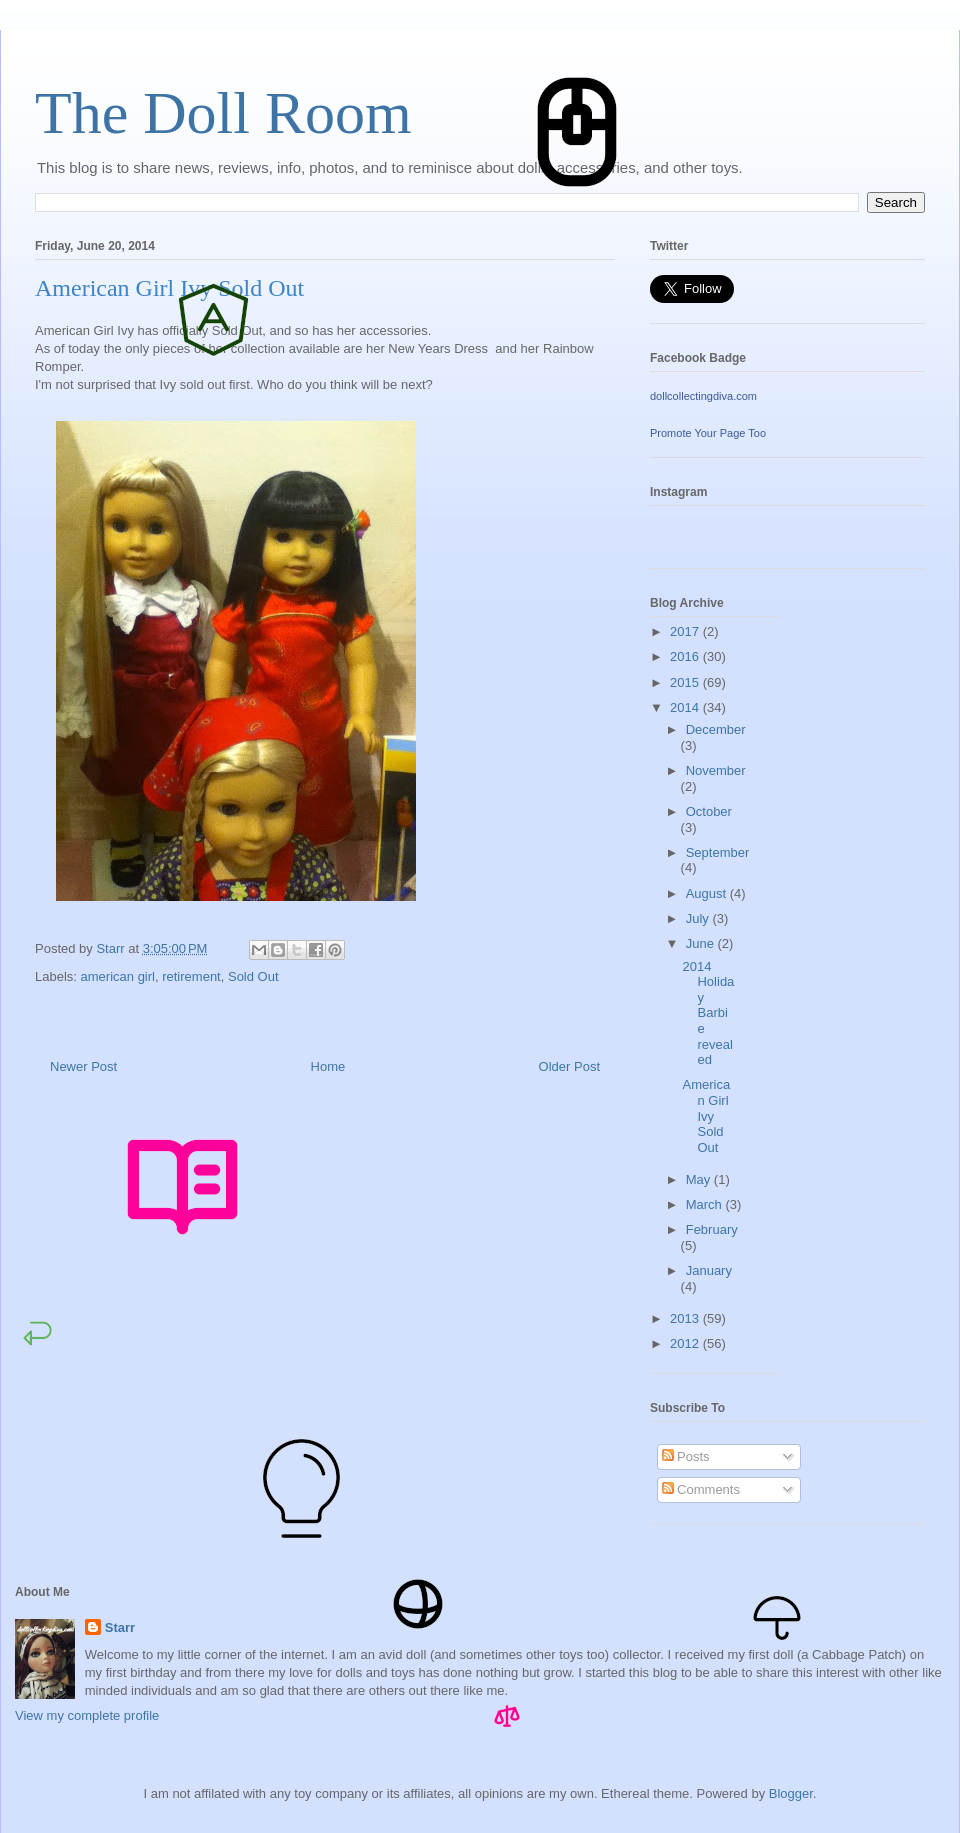  What do you see at coordinates (577, 132) in the screenshot?
I see `middle mouse button click action` at bounding box center [577, 132].